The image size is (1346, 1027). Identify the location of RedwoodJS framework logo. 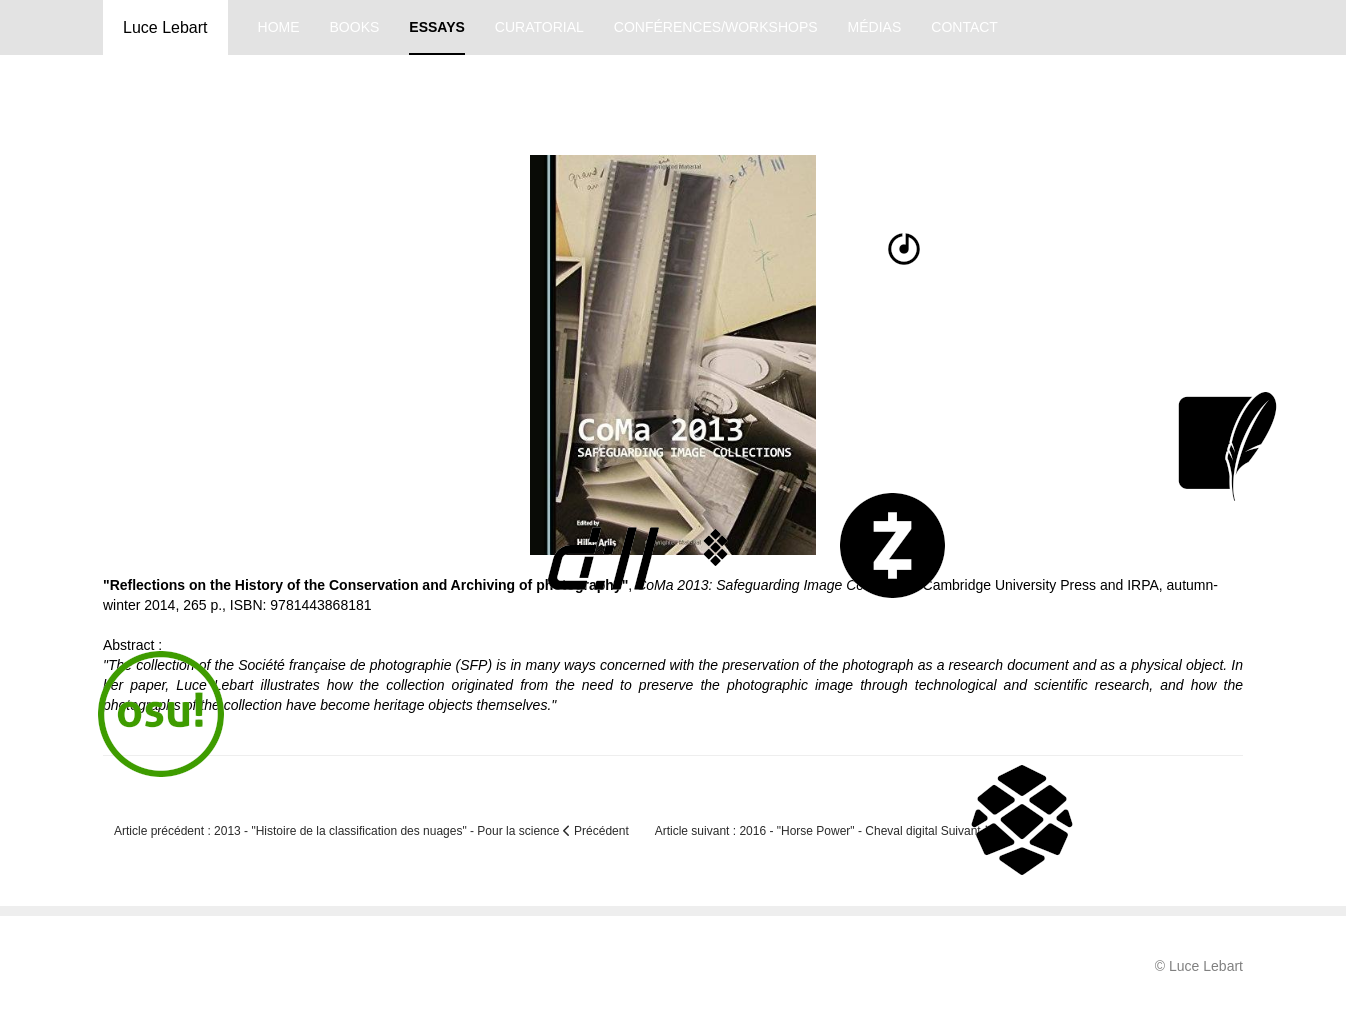
(1022, 820).